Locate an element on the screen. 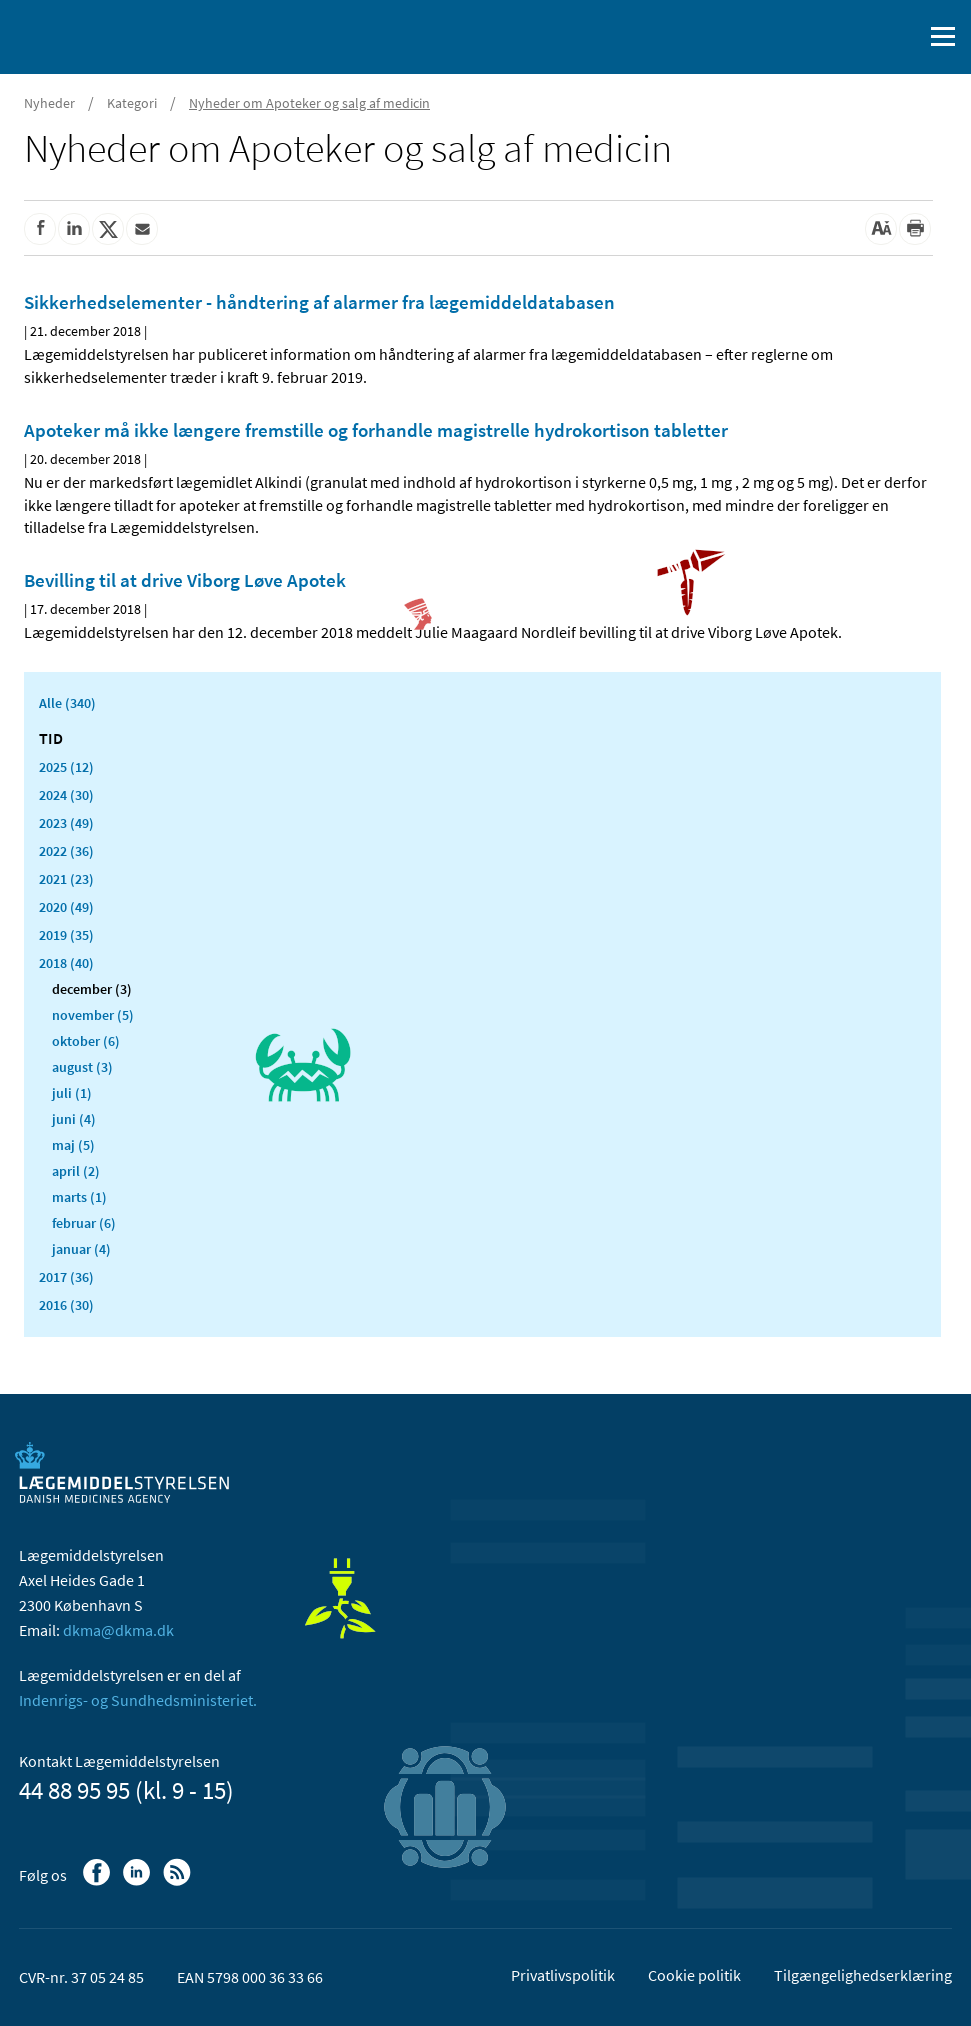 Image resolution: width=971 pixels, height=2026 pixels. view global analytics or statistics is located at coordinates (445, 1807).